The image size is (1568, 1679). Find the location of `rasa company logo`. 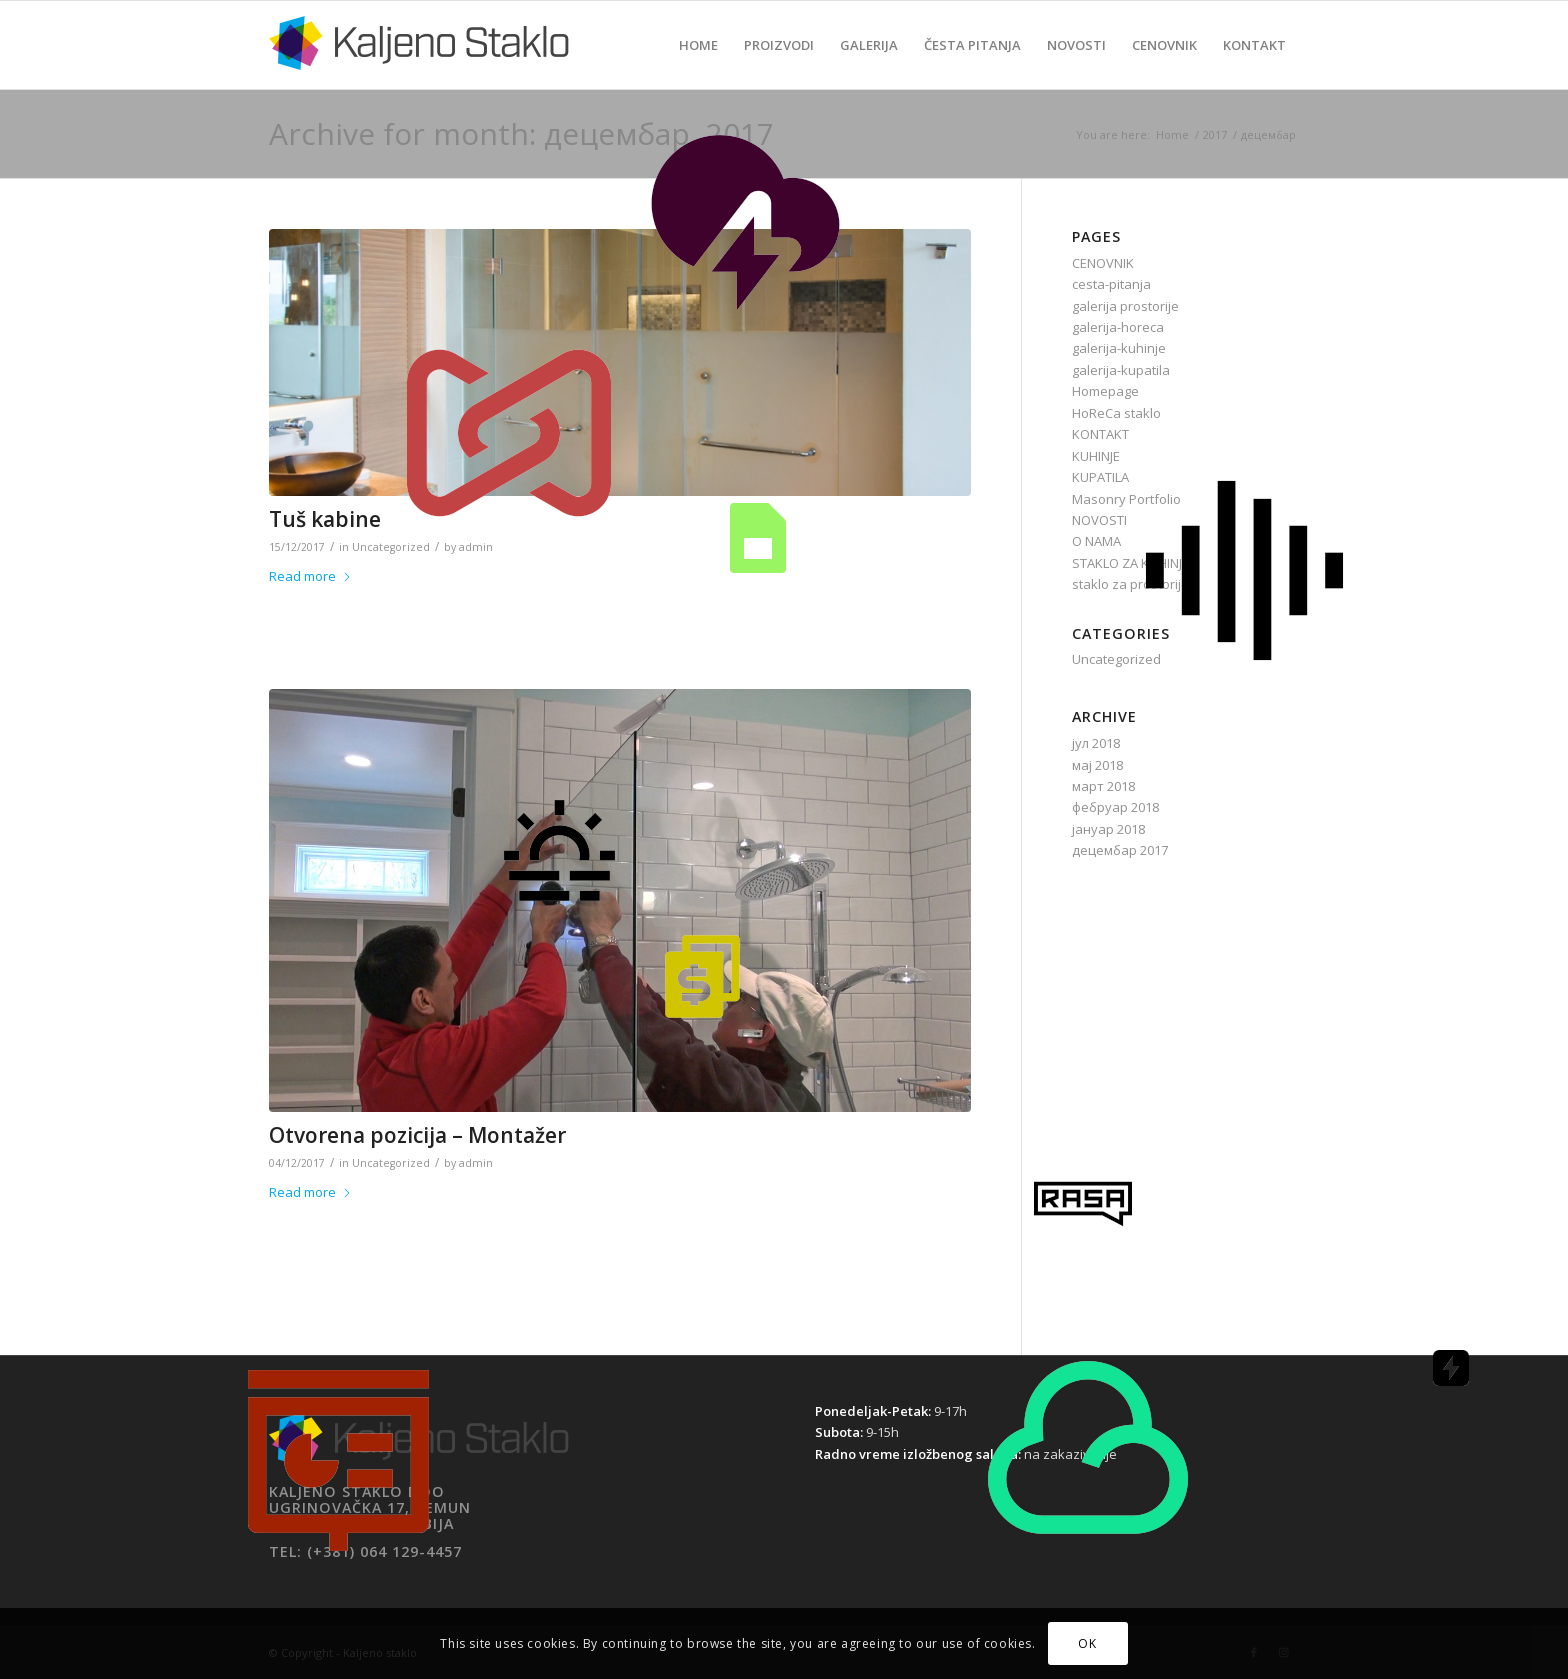

rasa company logo is located at coordinates (1083, 1204).